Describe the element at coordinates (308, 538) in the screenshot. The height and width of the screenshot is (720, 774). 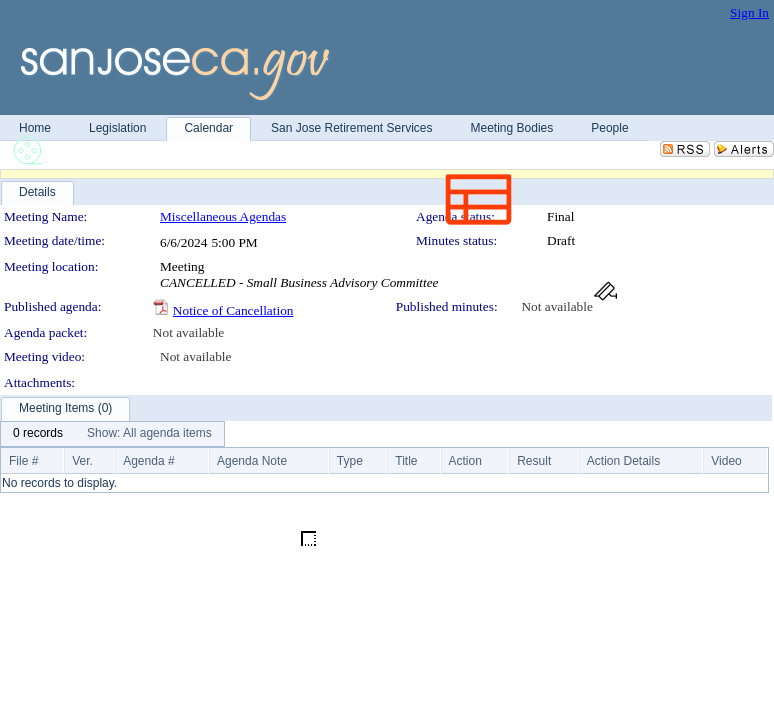
I see `customize table or element border style` at that location.